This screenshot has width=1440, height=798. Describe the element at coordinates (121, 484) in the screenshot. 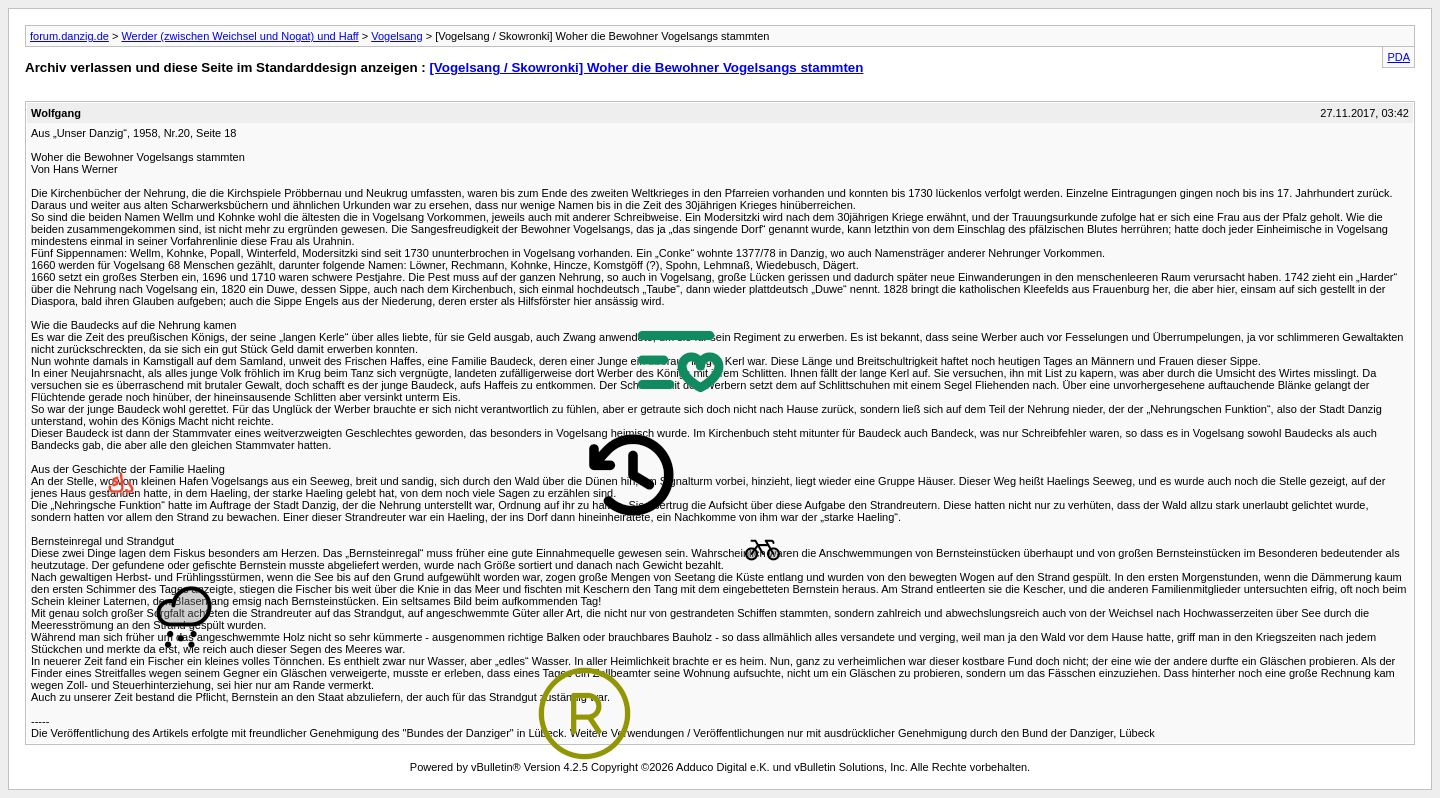

I see `indicates currency in Iraqi or Kuwaiti dinar` at that location.